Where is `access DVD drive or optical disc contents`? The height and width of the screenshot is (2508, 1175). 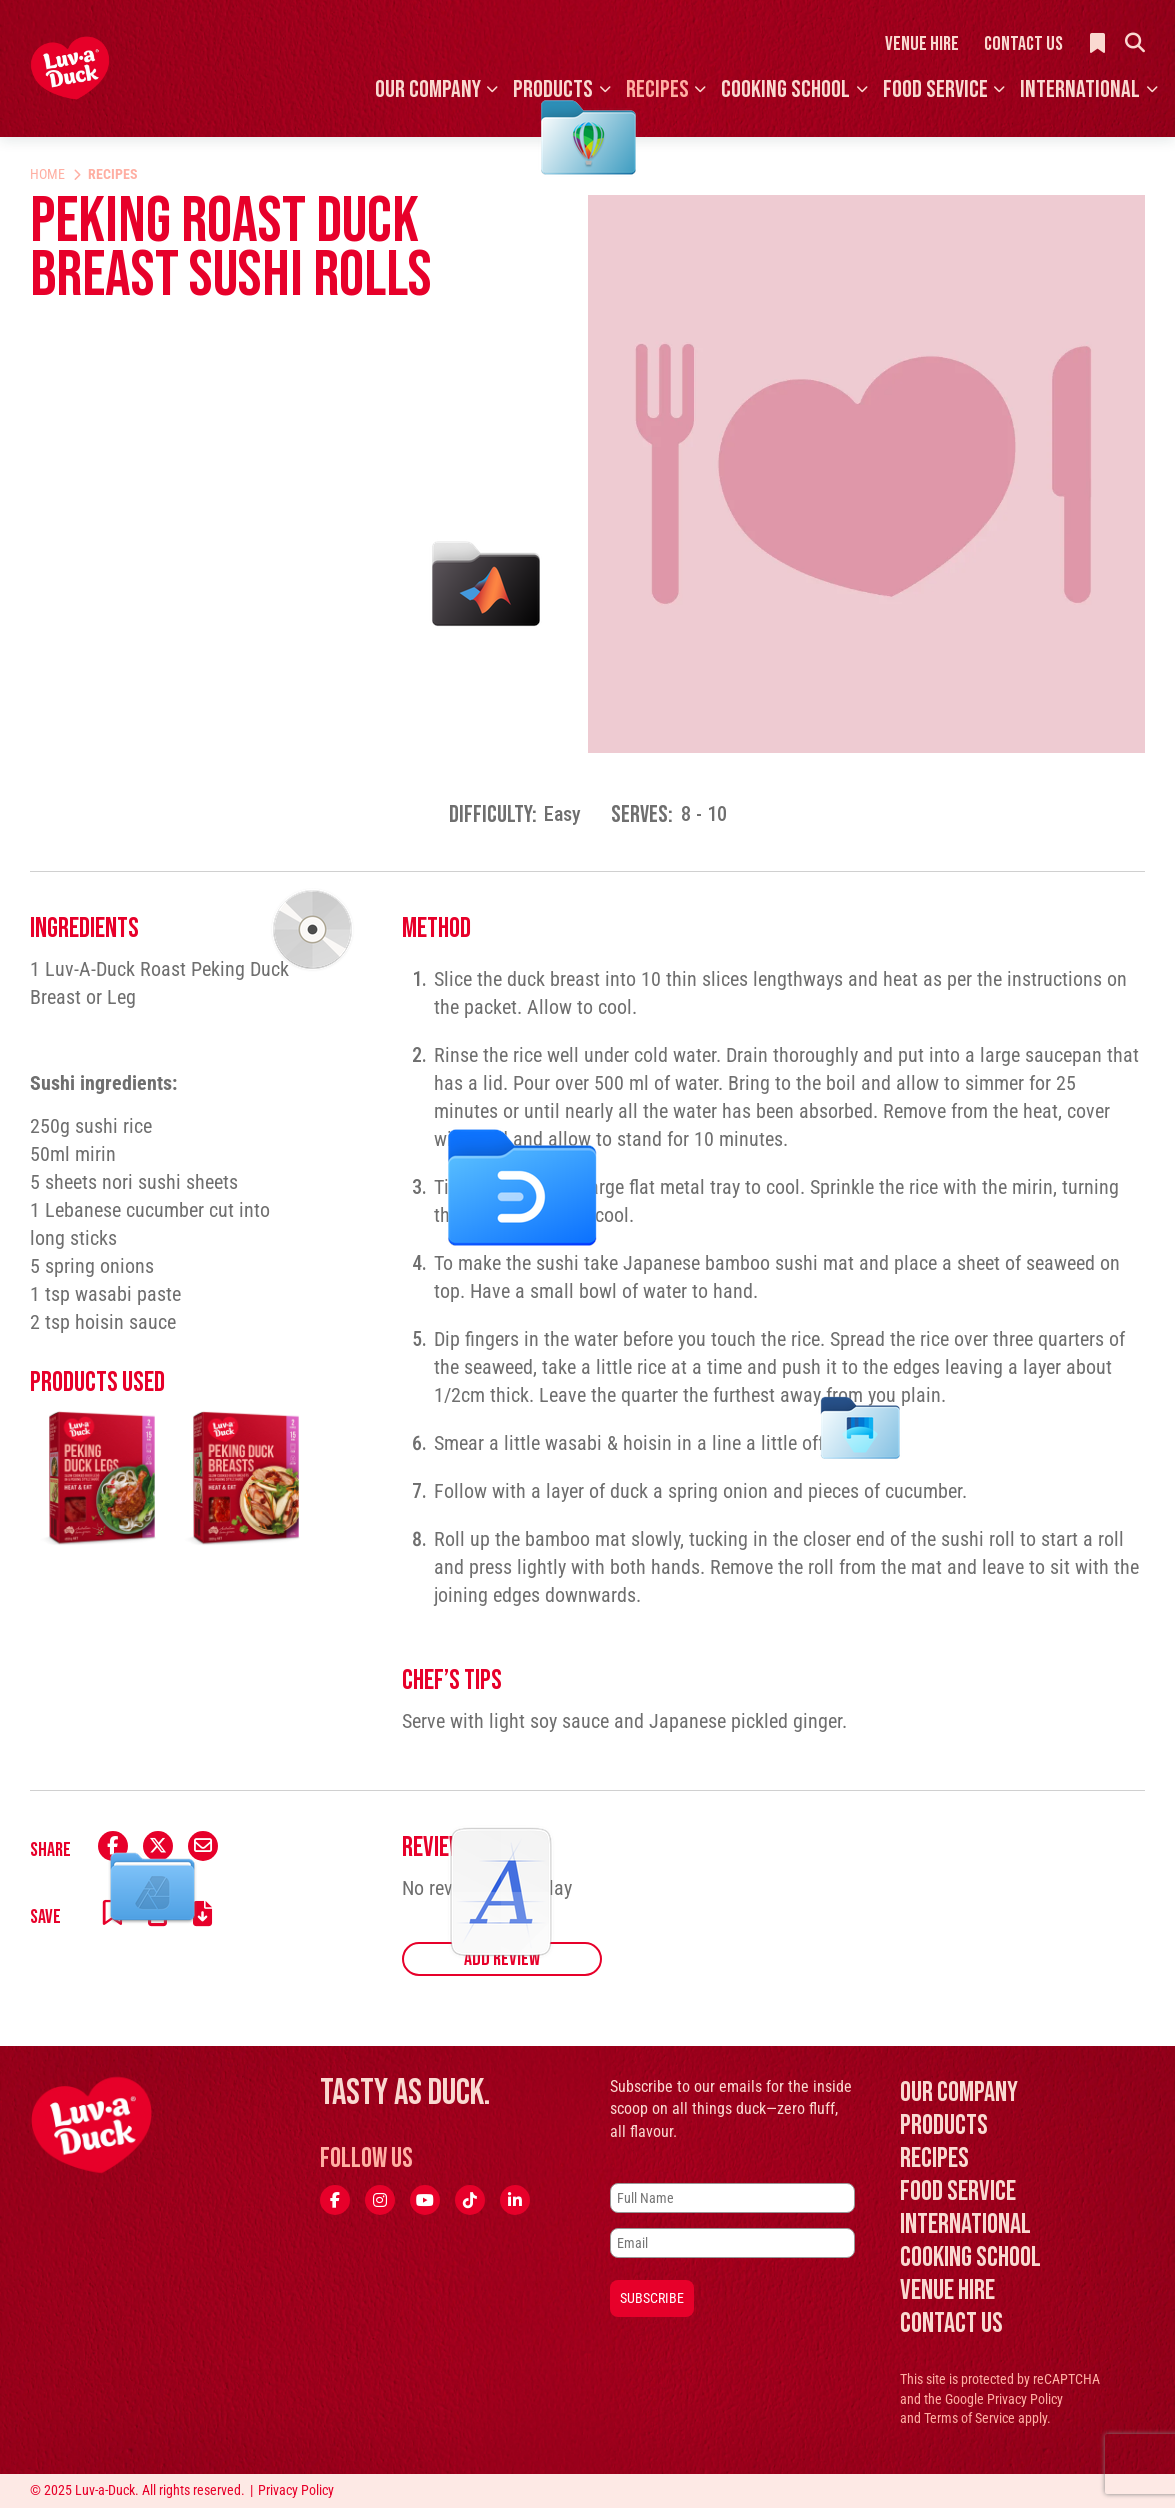
access DVD drive or optical disc contents is located at coordinates (312, 929).